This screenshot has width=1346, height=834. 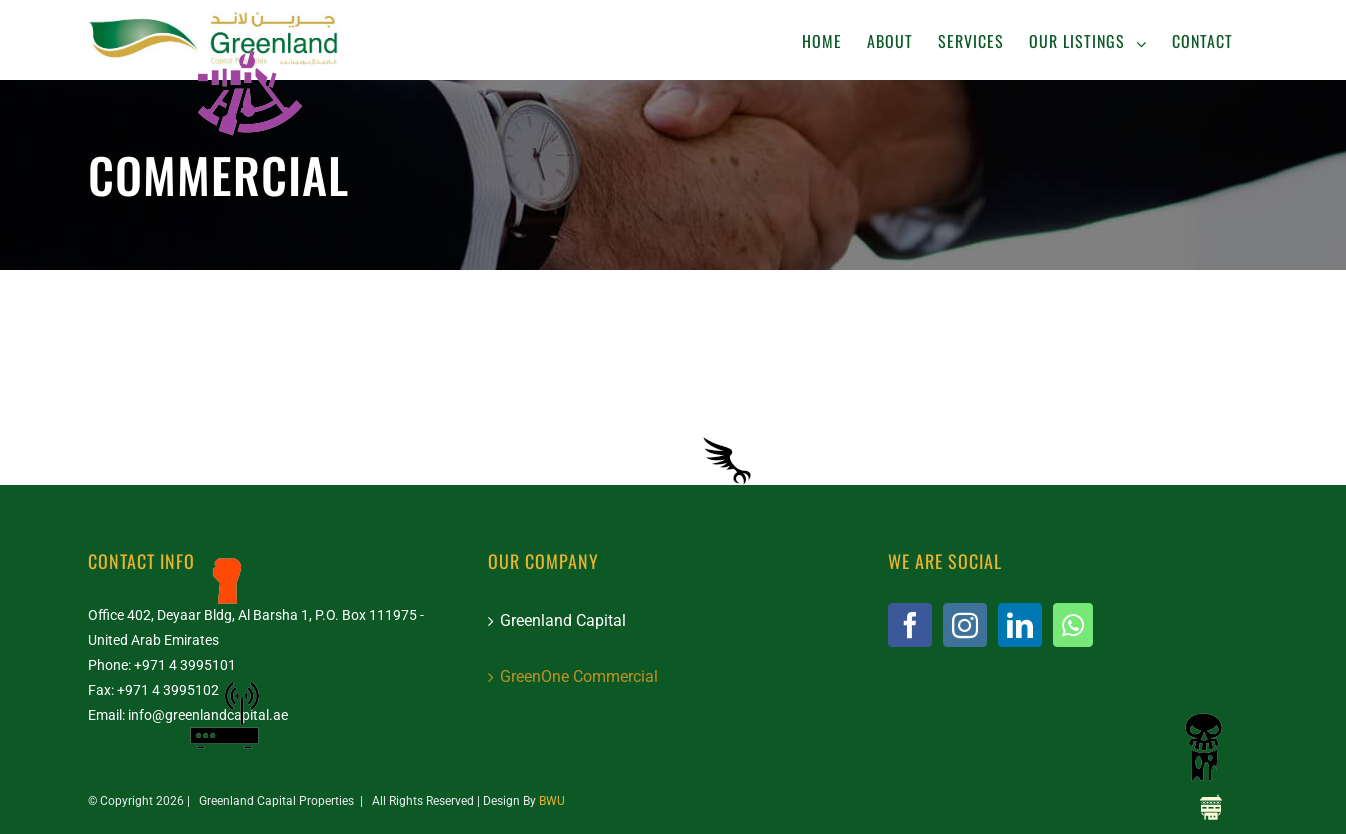 I want to click on speed boost or agility power-up, so click(x=727, y=461).